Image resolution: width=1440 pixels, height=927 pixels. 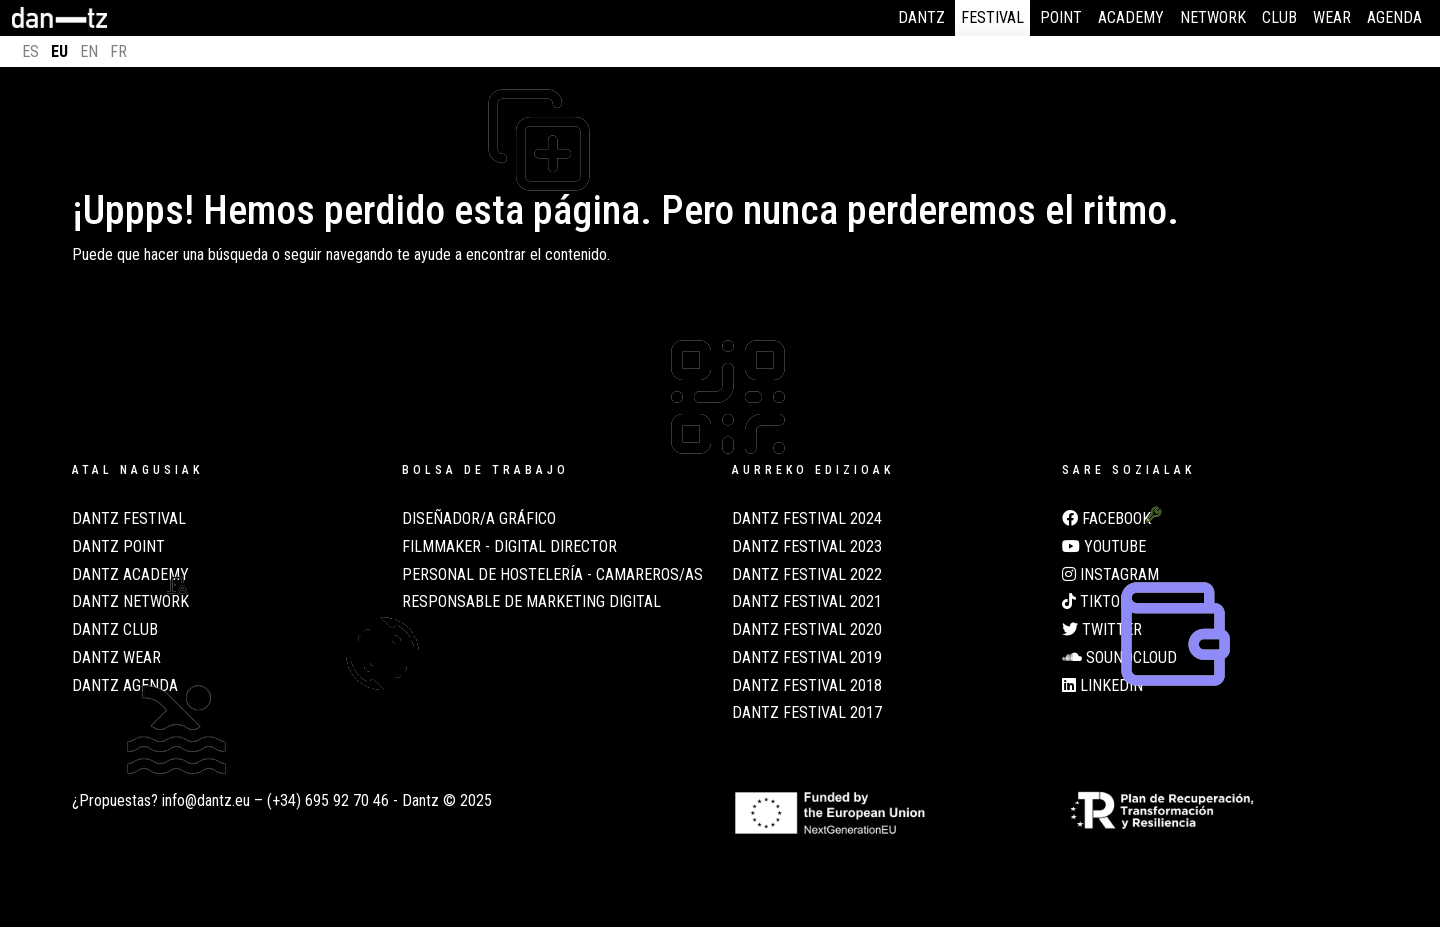 What do you see at coordinates (539, 140) in the screenshot?
I see `duplicate and add a new item` at bounding box center [539, 140].